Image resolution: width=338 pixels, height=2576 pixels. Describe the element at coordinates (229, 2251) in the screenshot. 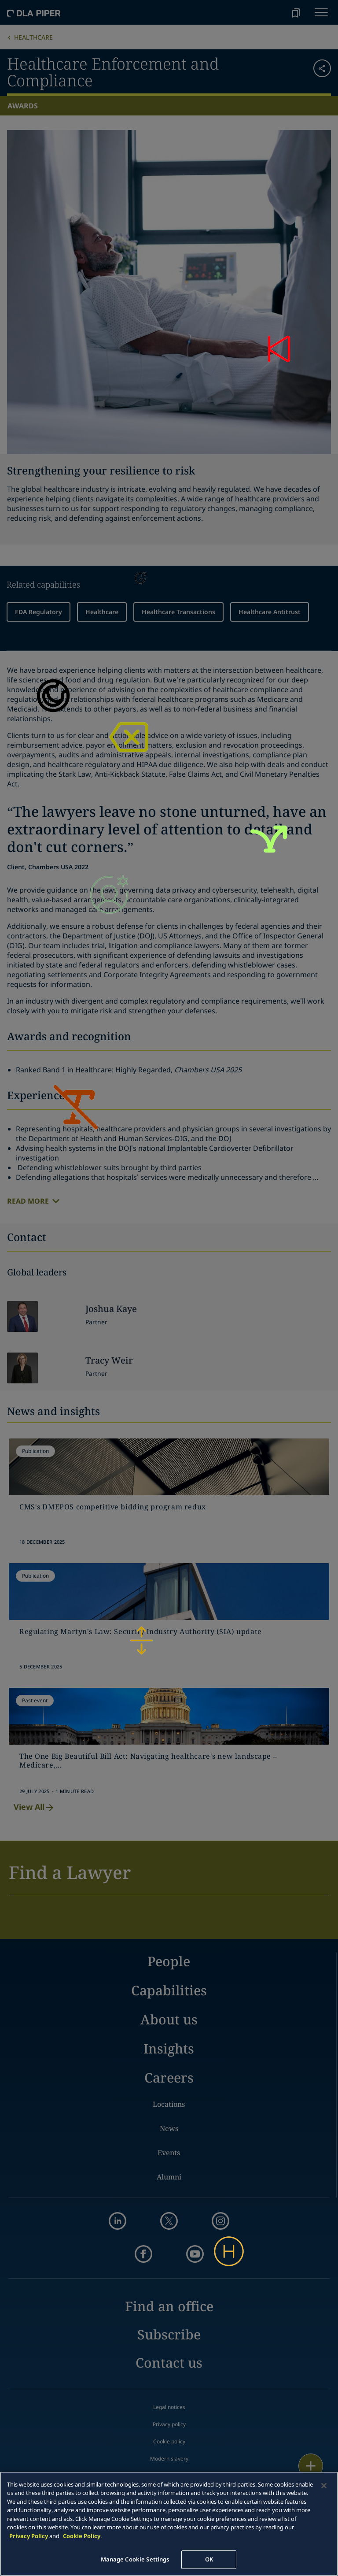

I see `navigate to items starting with the letter H` at that location.